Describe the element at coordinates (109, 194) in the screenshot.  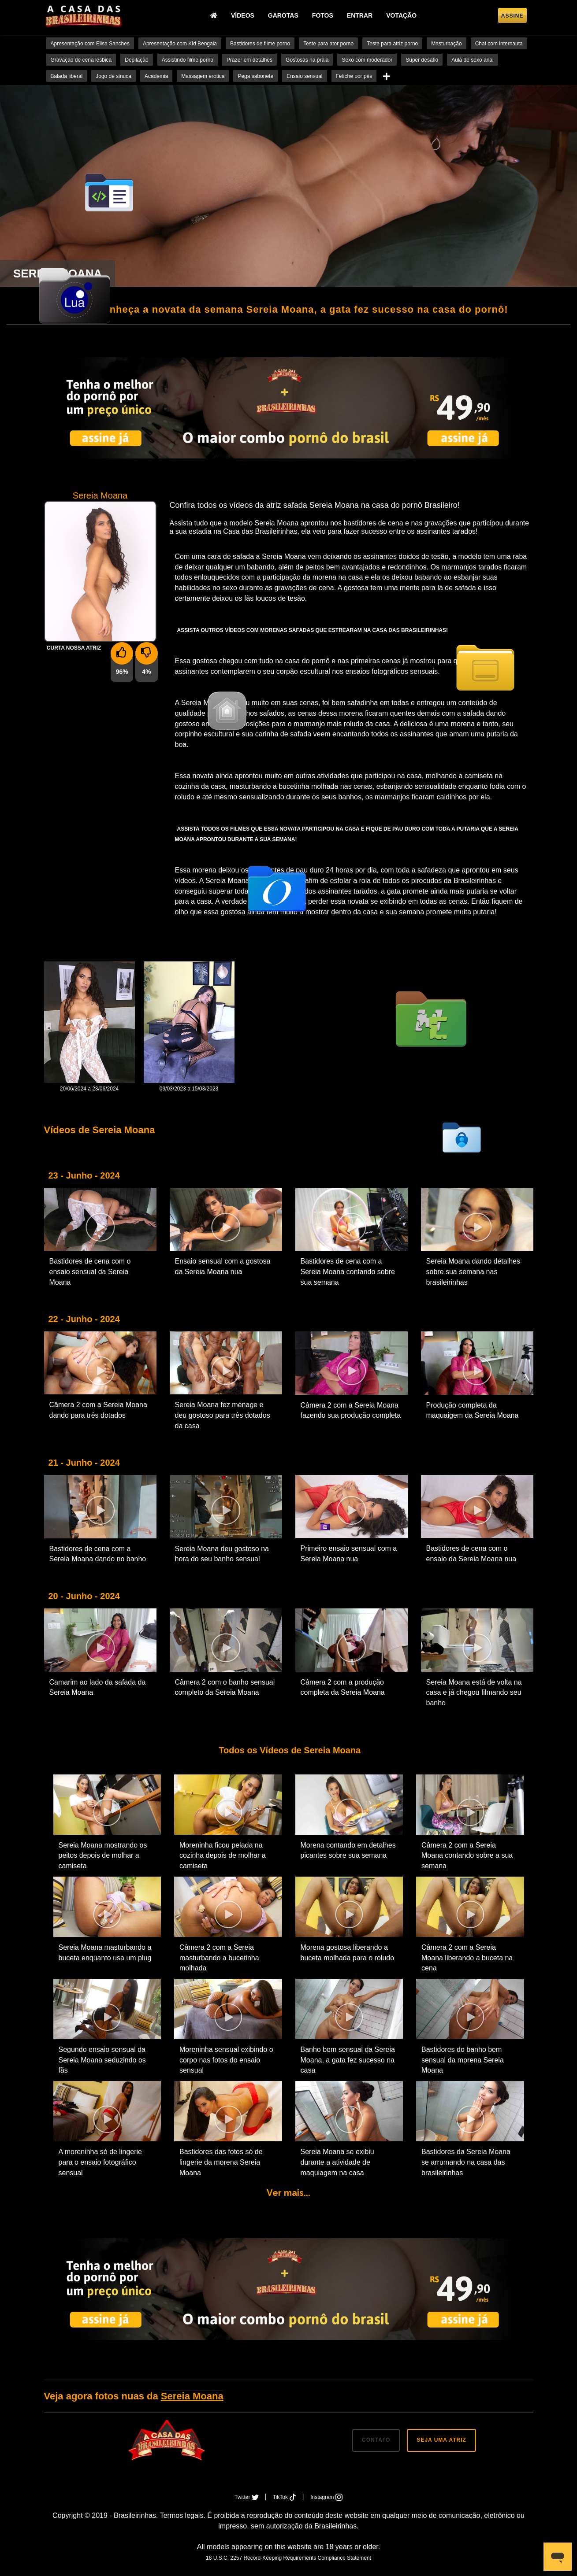
I see `open folder containing programming files` at that location.